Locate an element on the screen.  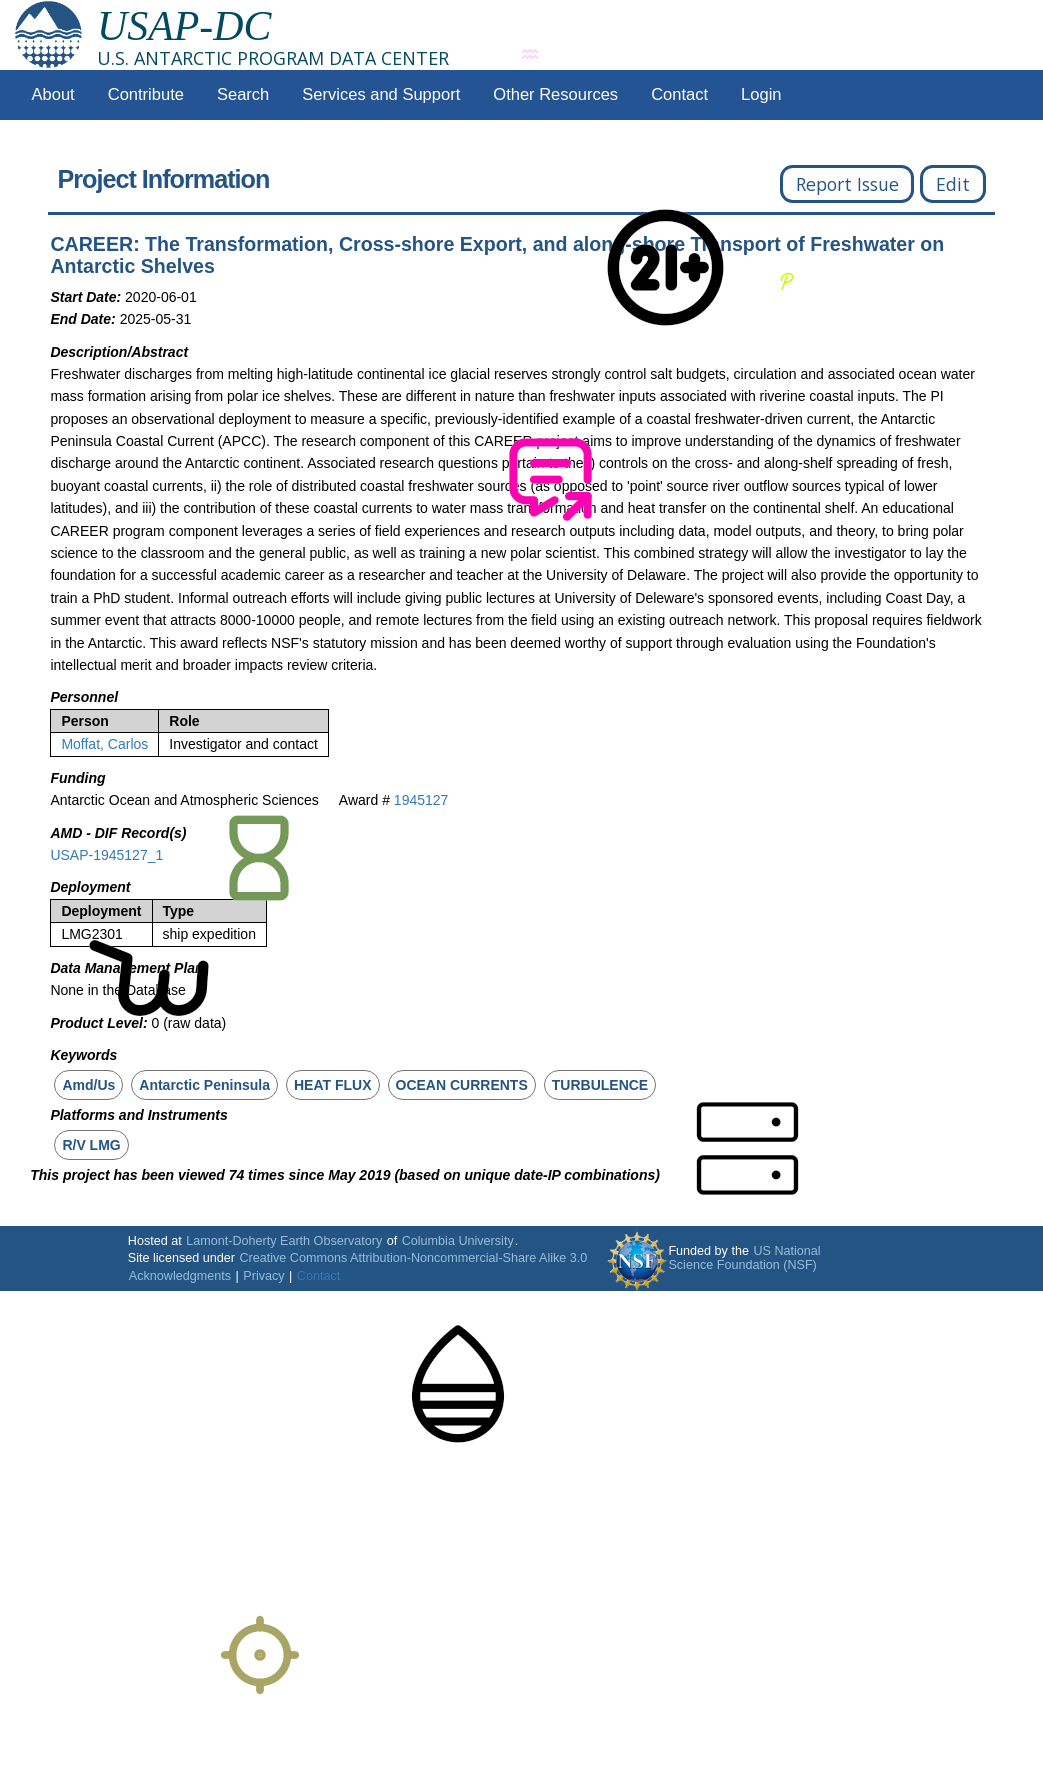
access storage or server settings is located at coordinates (747, 1148).